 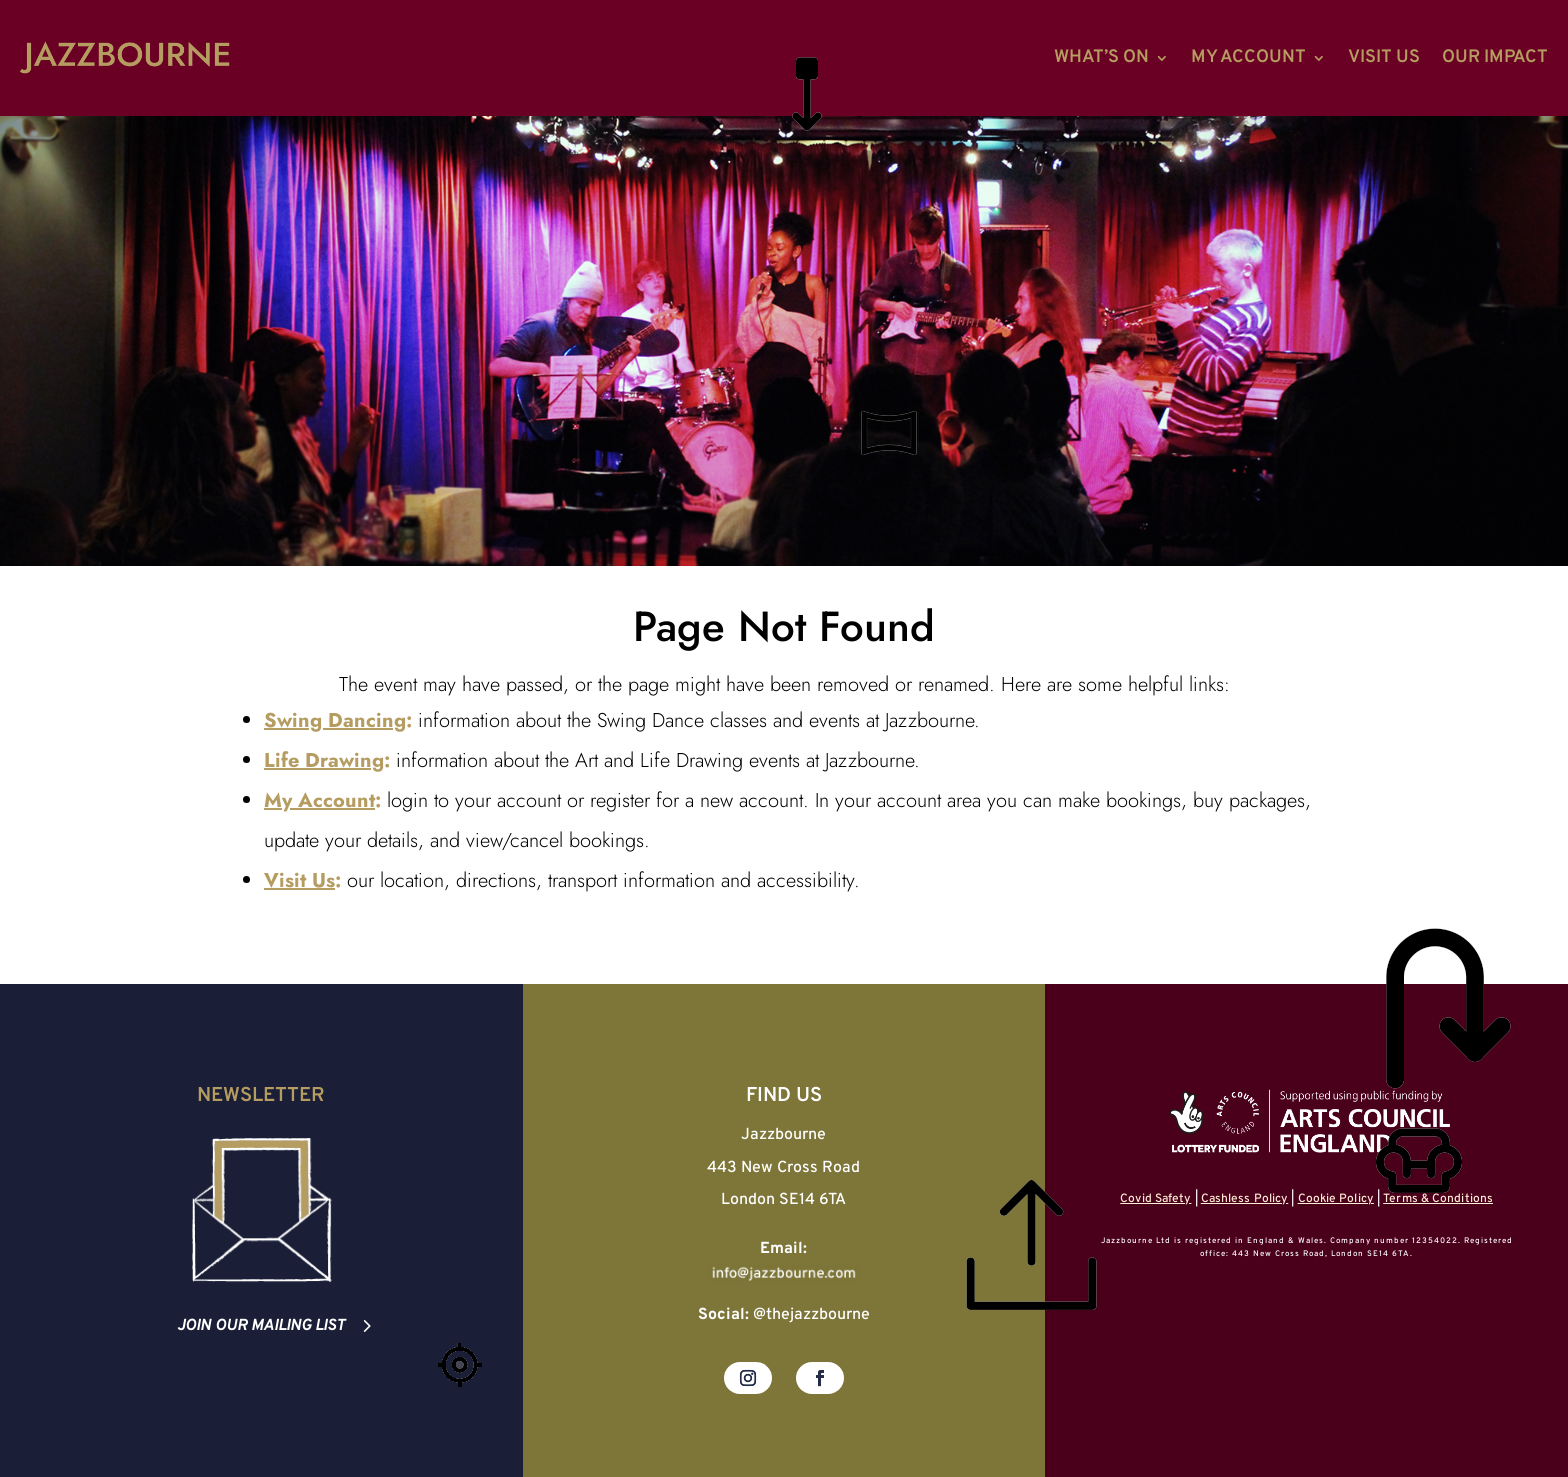 I want to click on browse furniture or home decor items, so click(x=1419, y=1162).